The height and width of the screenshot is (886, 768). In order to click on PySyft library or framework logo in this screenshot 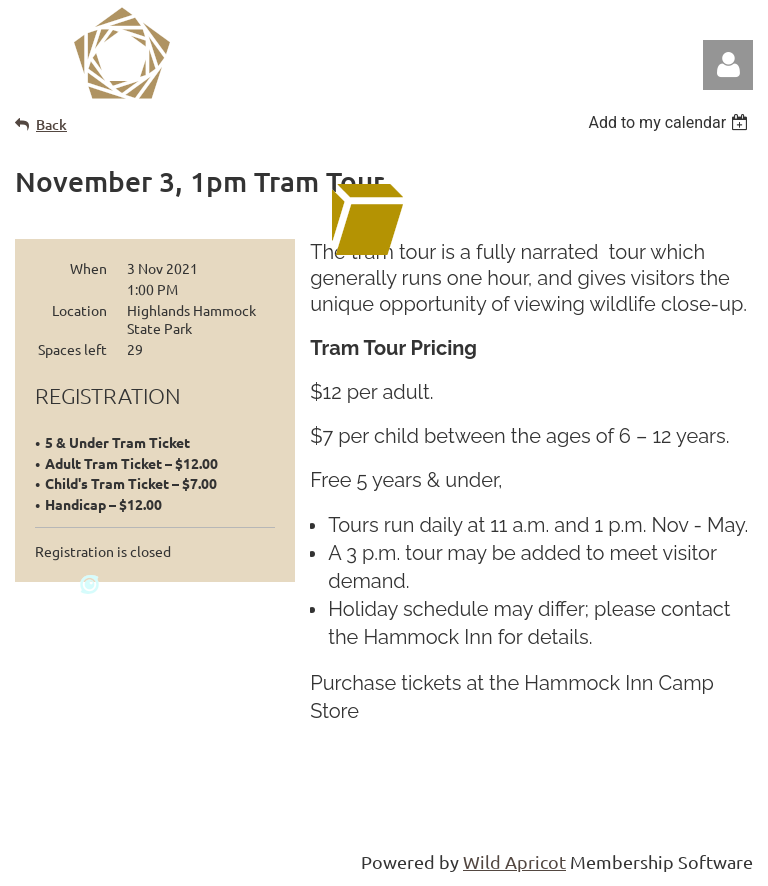, I will do `click(122, 53)`.